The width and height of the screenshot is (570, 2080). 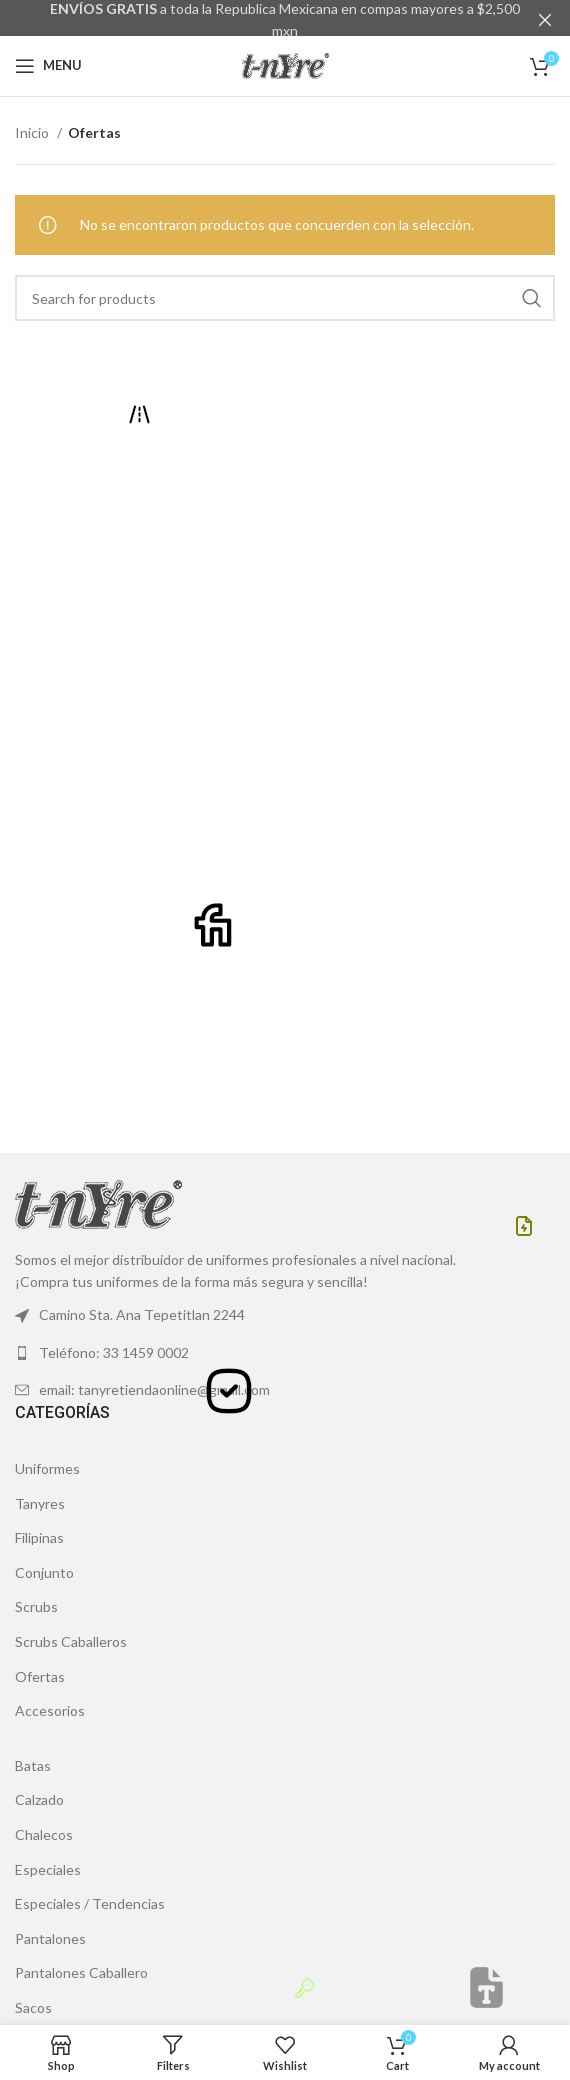 What do you see at coordinates (524, 1226) in the screenshot?
I see `access power or energy-related document` at bounding box center [524, 1226].